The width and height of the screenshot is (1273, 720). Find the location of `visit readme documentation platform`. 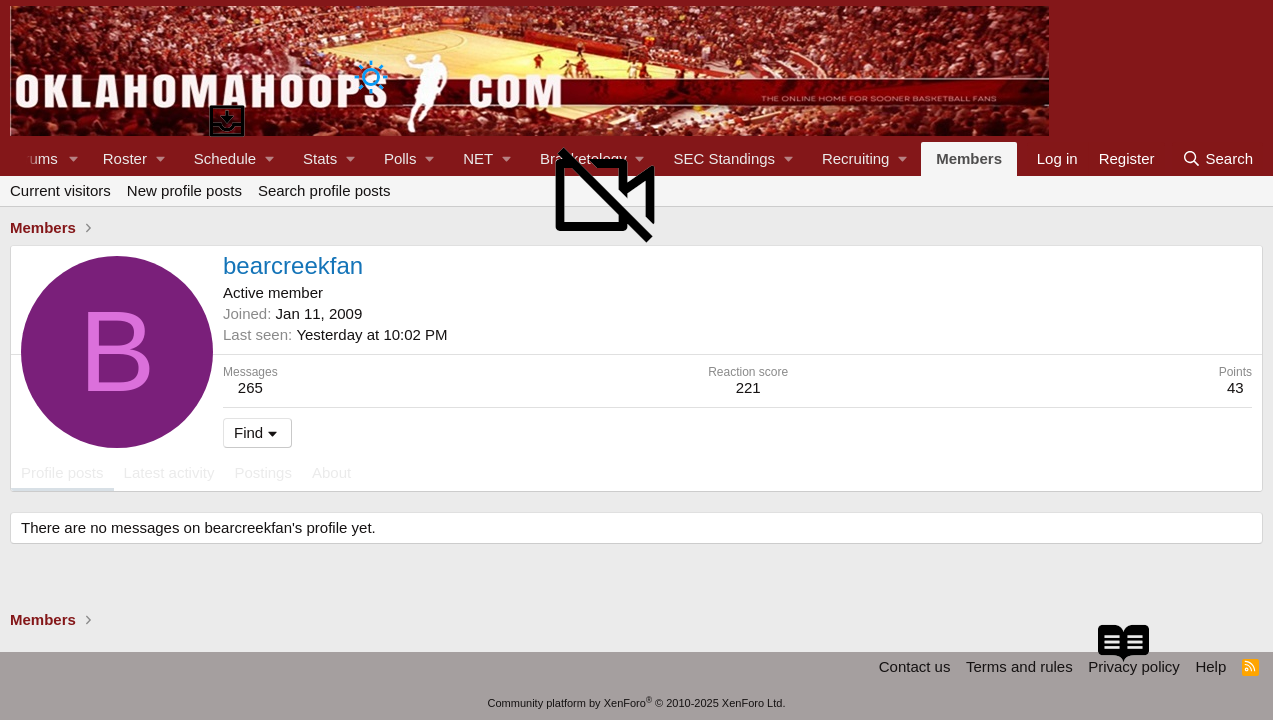

visit readme documentation platform is located at coordinates (1123, 643).